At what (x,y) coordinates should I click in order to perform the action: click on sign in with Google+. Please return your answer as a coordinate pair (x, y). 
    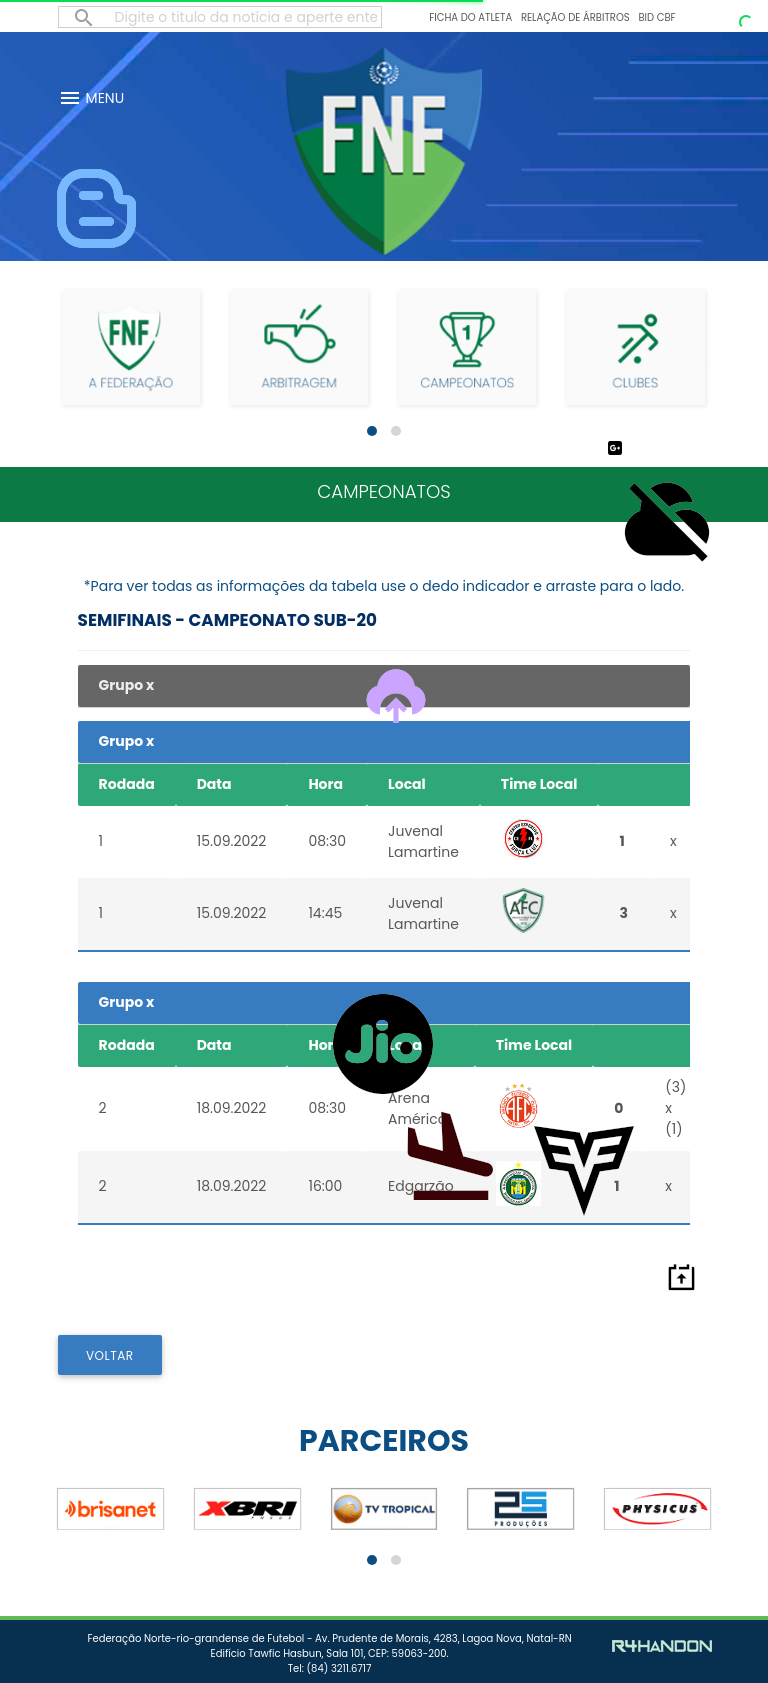
    Looking at the image, I should click on (615, 448).